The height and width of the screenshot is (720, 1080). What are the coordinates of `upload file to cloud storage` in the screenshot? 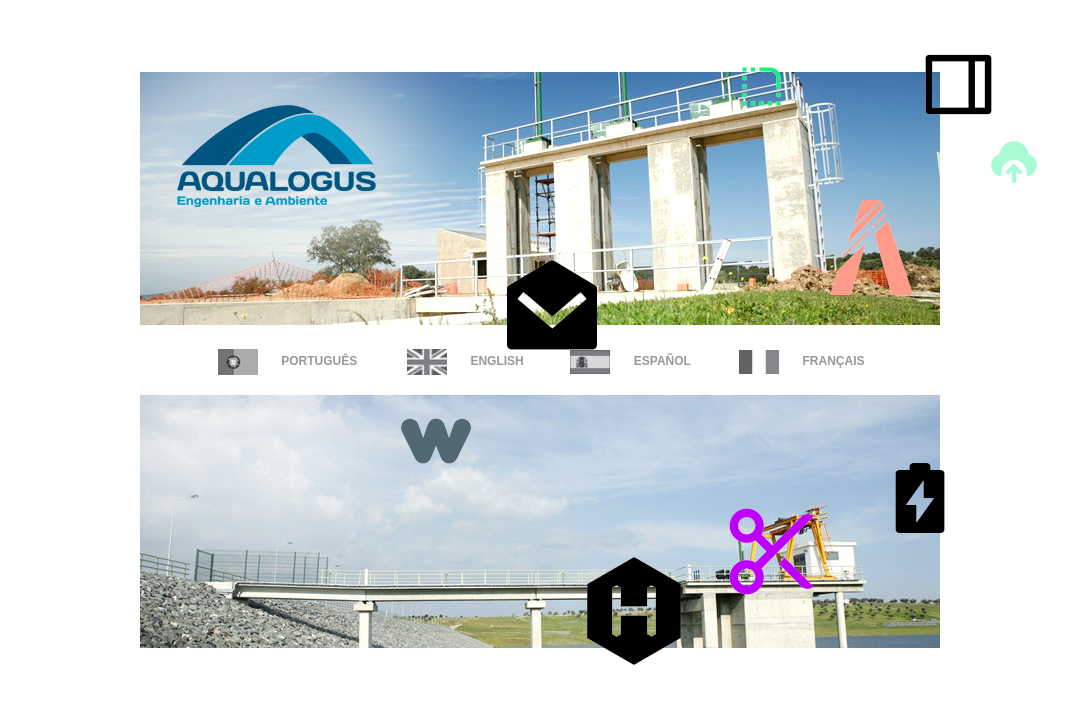 It's located at (1014, 162).